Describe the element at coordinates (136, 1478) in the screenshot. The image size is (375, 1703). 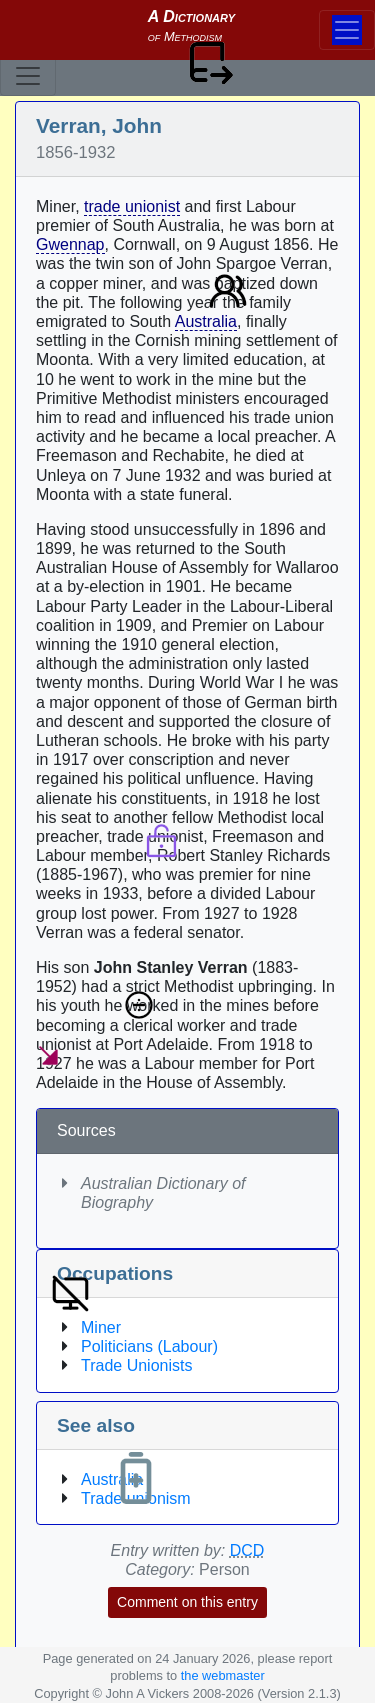
I see `add or extend battery life` at that location.